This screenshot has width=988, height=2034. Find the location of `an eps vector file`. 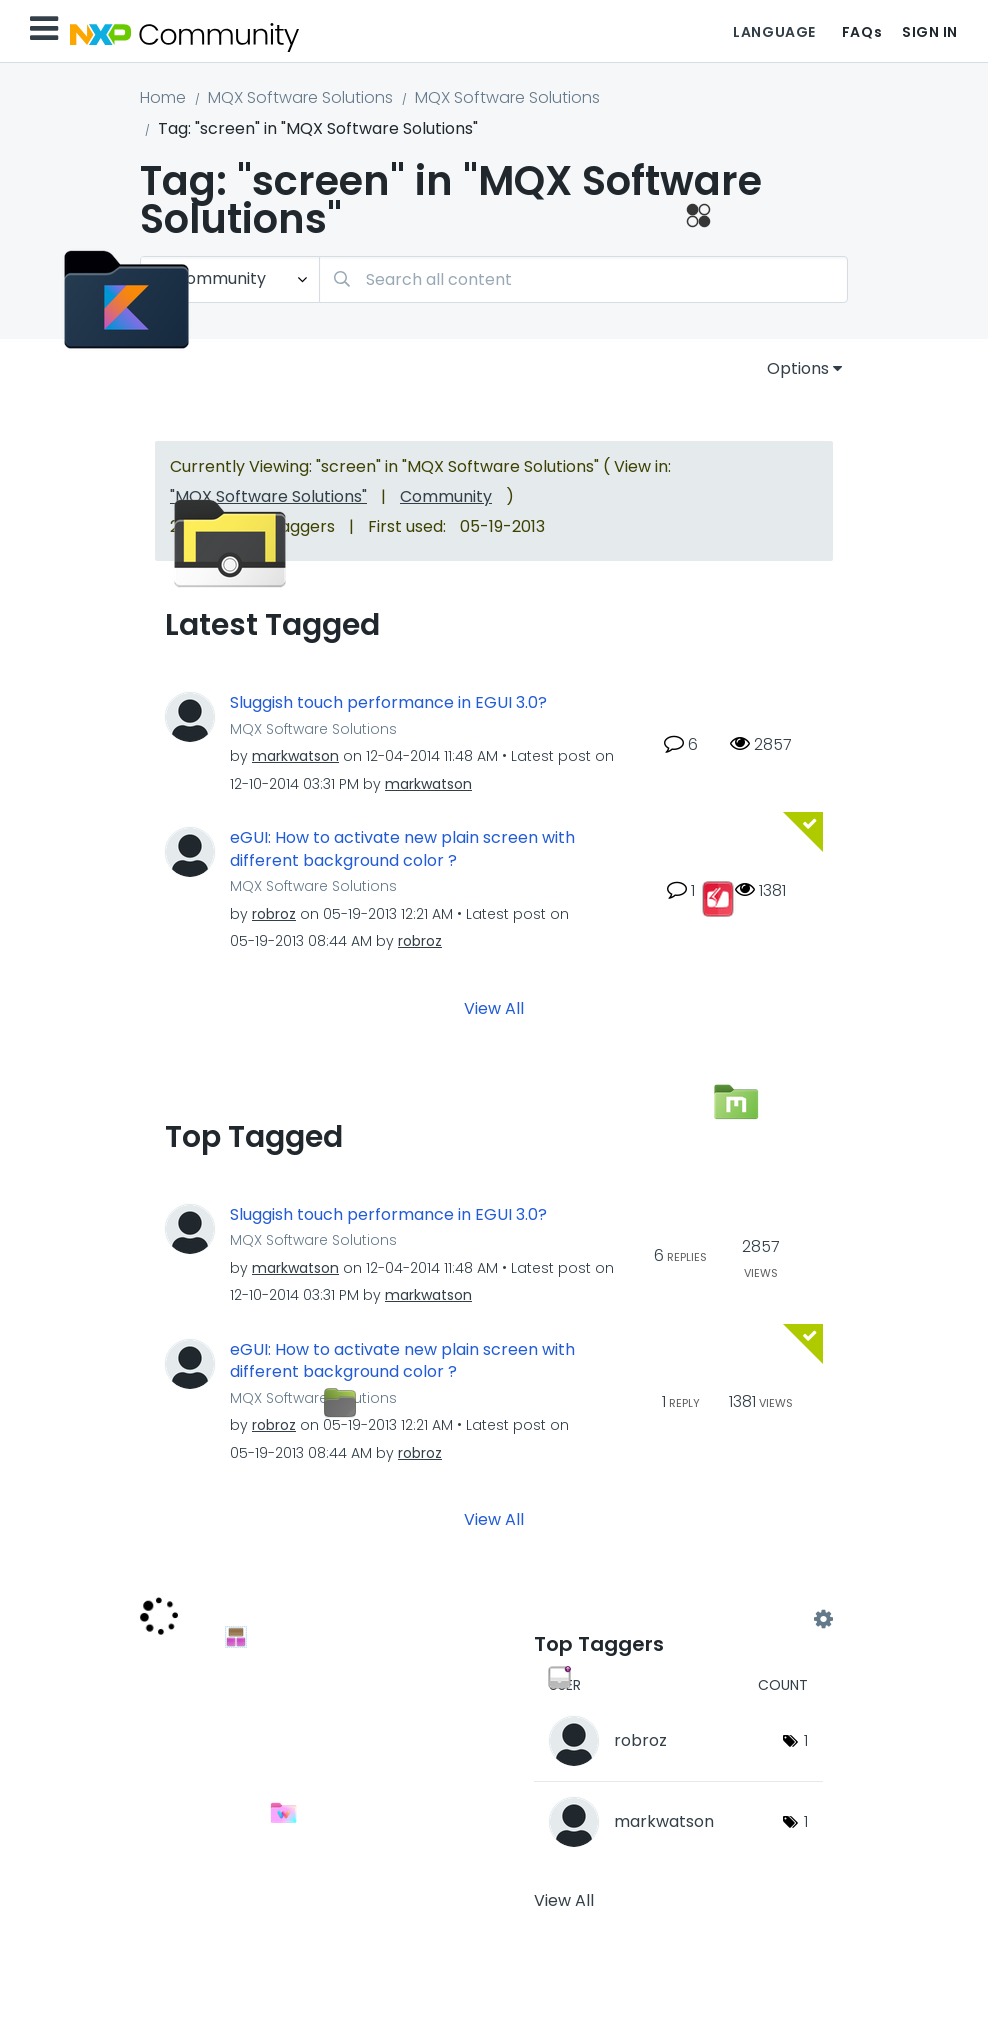

an eps vector file is located at coordinates (718, 899).